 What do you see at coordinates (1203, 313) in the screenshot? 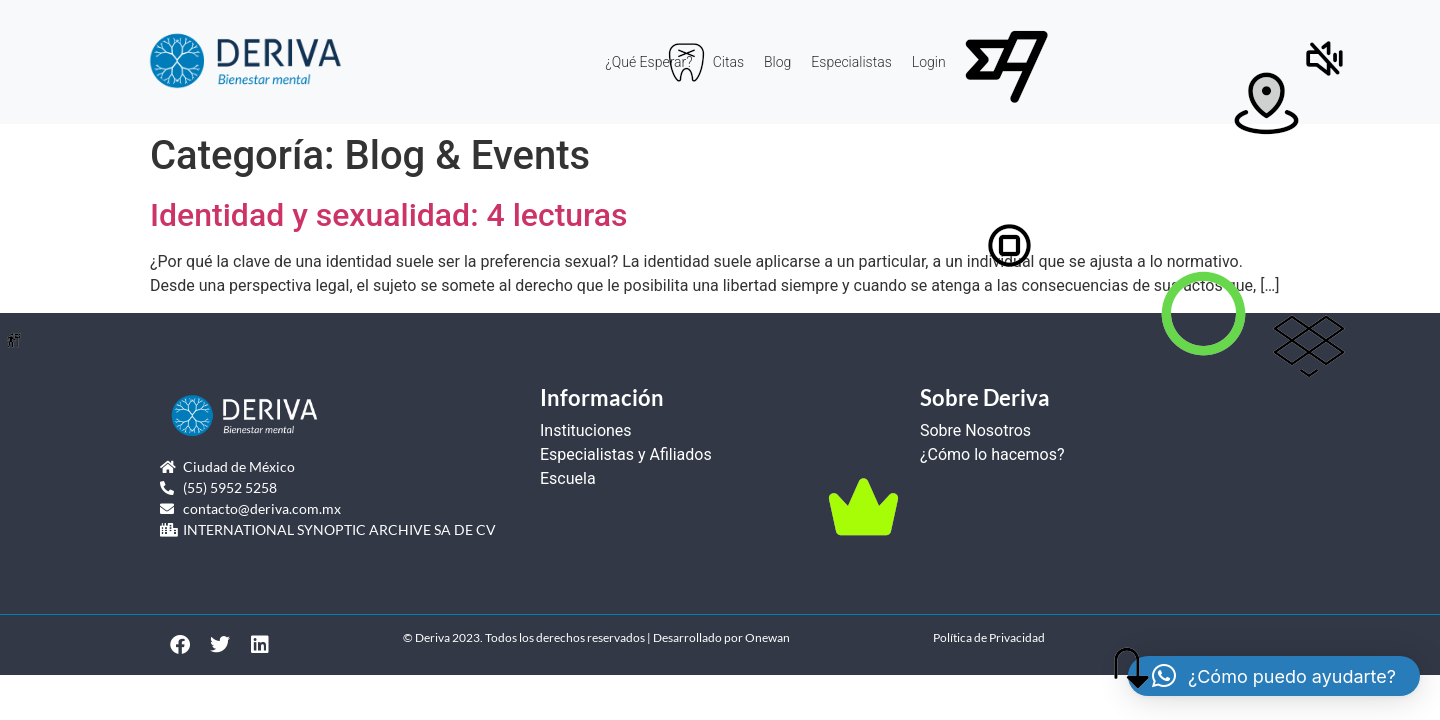
I see `unselected radio button or checkbox option` at bounding box center [1203, 313].